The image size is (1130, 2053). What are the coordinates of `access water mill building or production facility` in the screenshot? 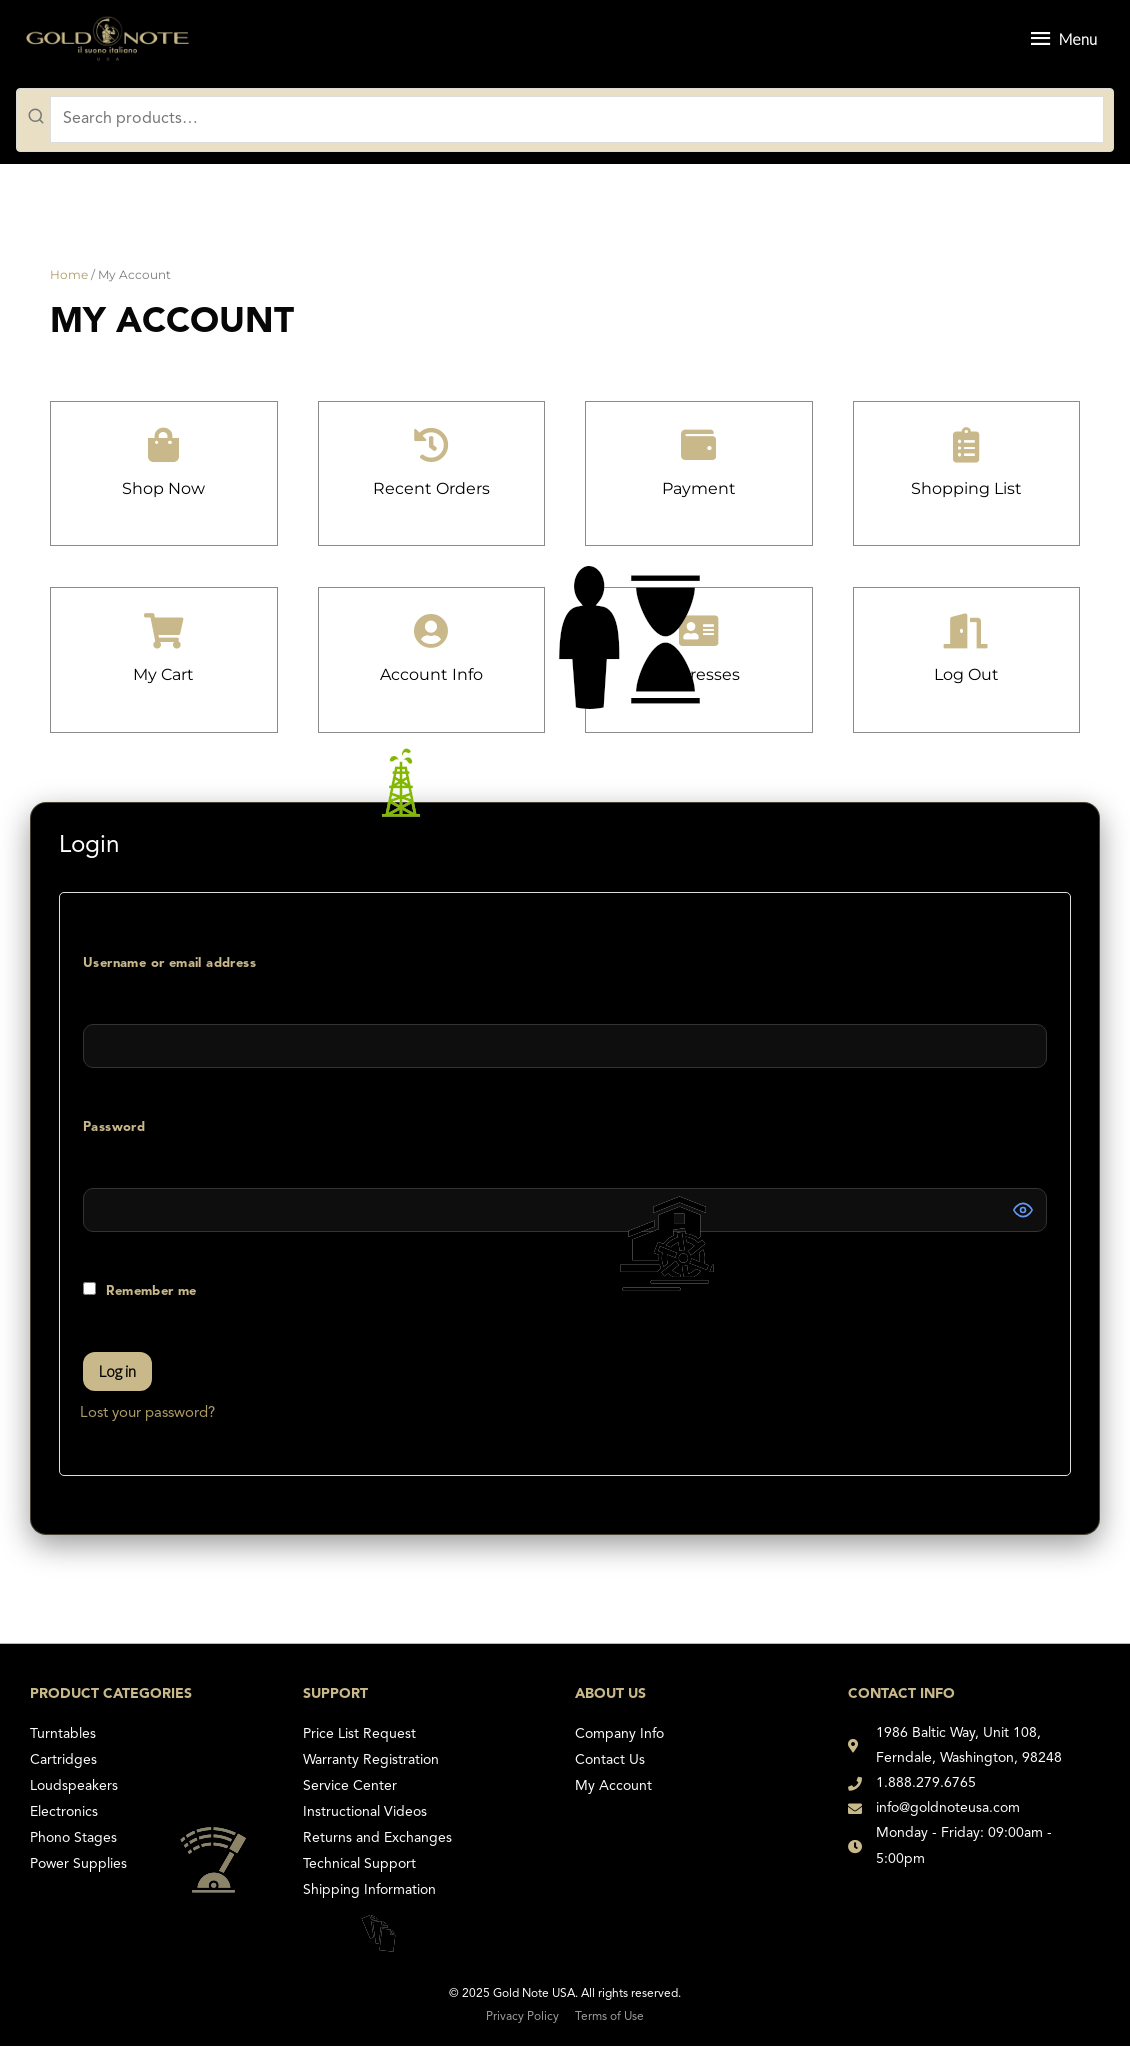 It's located at (667, 1244).